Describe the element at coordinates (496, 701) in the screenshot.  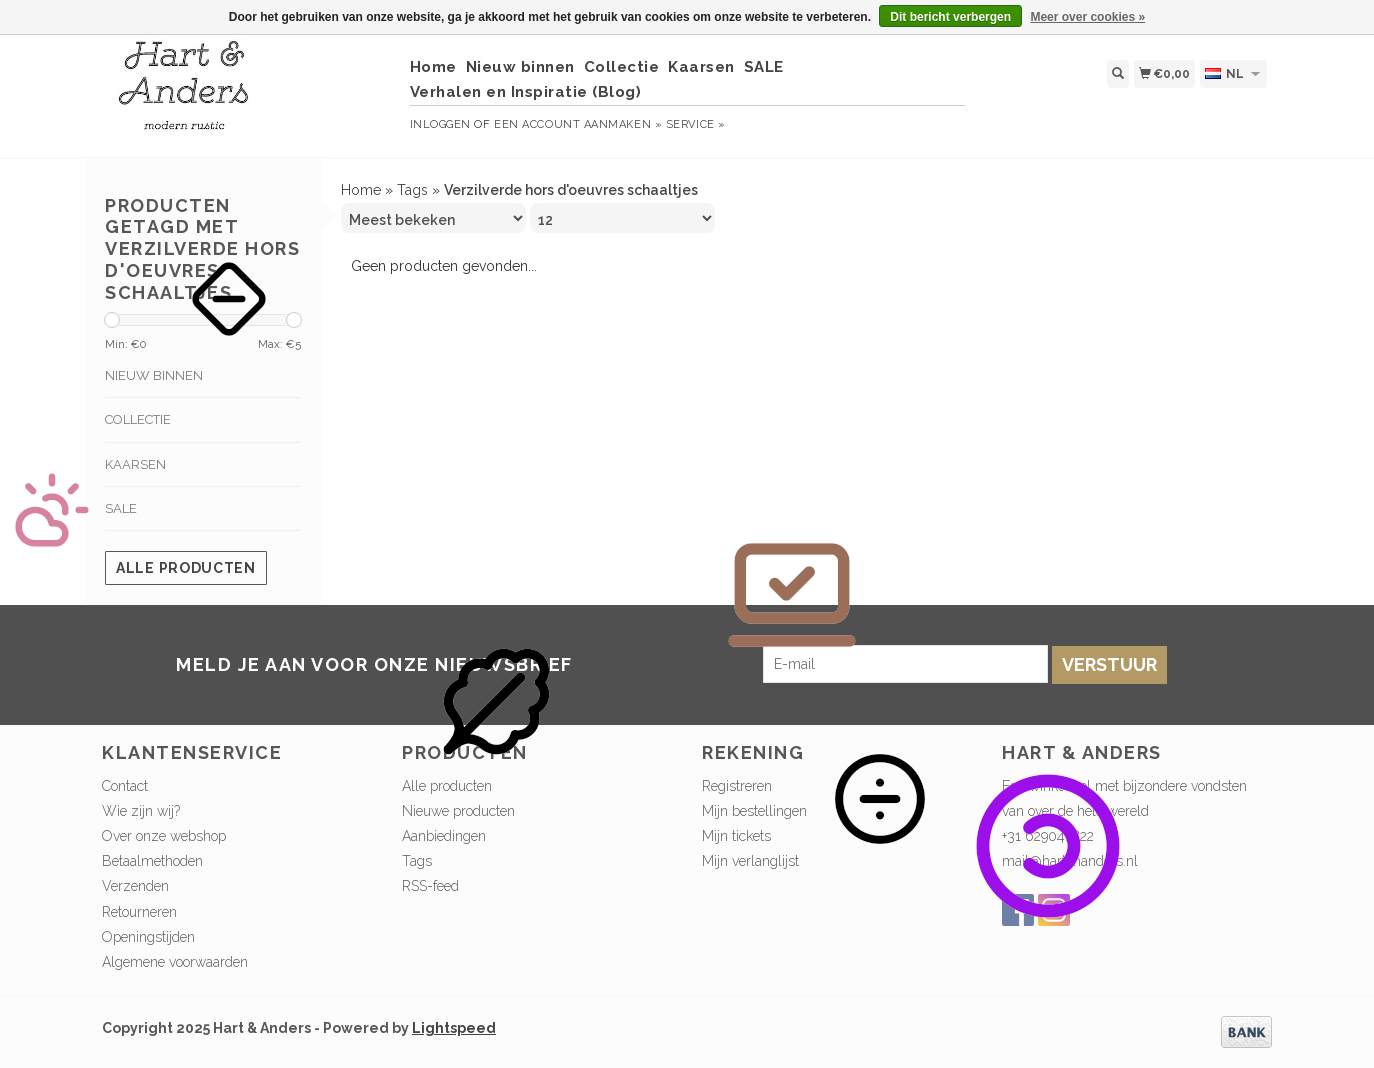
I see `view vegetarian or plant-based options` at that location.